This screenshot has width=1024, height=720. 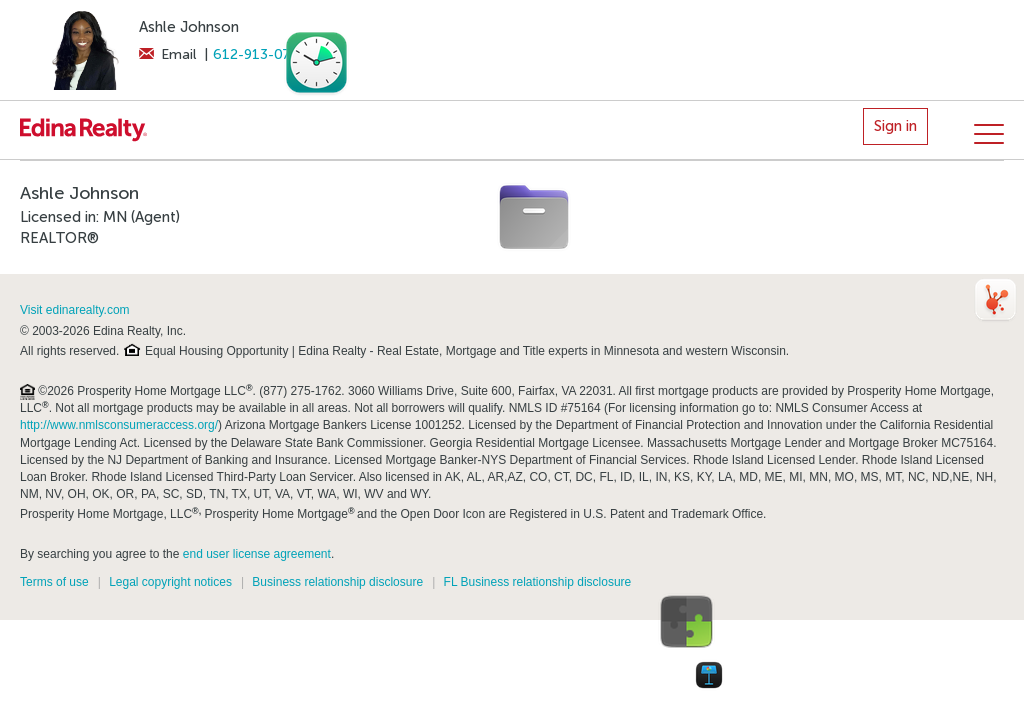 I want to click on open keynote to create or edit presentations, so click(x=709, y=675).